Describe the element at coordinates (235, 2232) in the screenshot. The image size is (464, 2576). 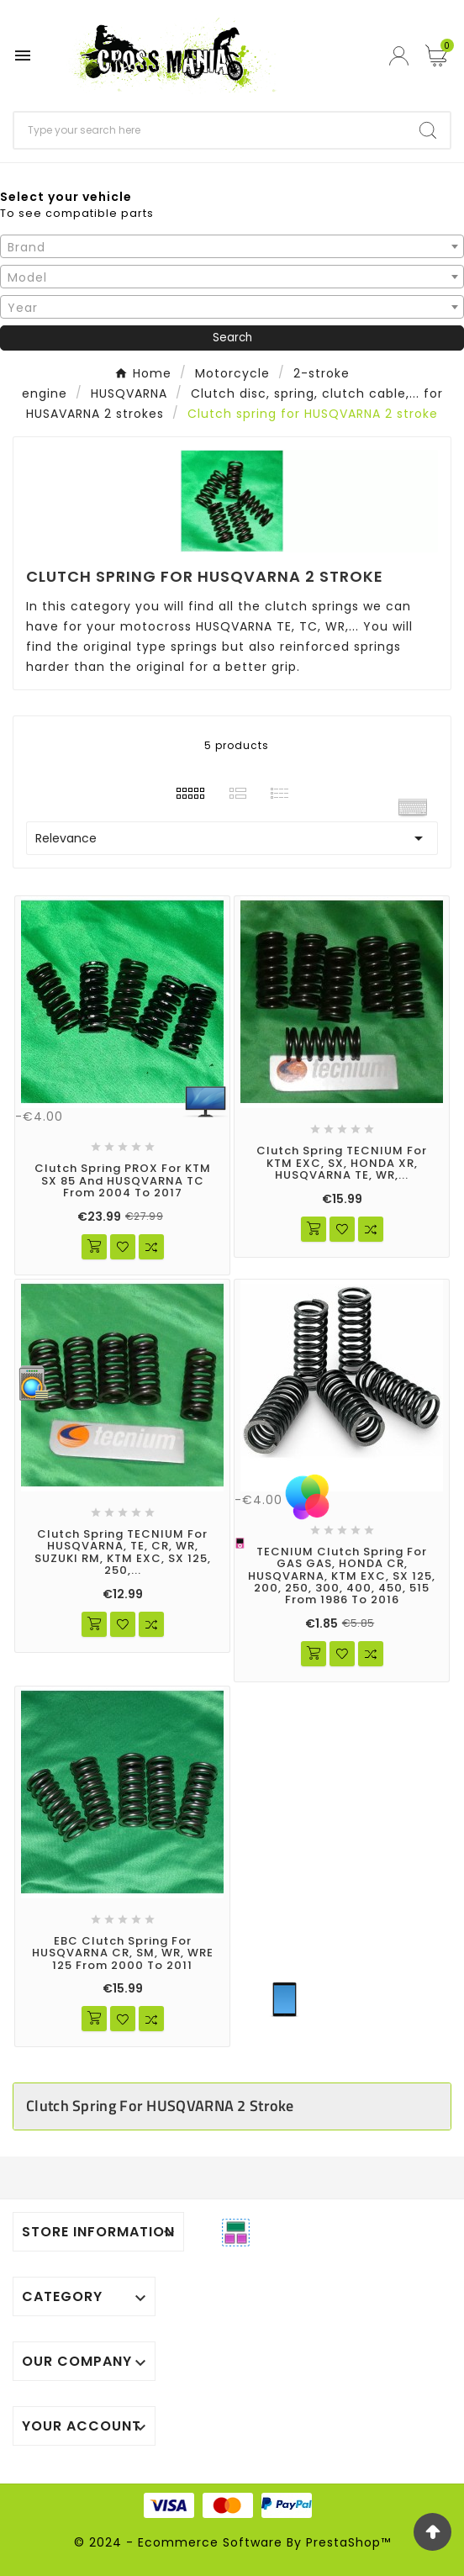
I see `select all items in the current view` at that location.